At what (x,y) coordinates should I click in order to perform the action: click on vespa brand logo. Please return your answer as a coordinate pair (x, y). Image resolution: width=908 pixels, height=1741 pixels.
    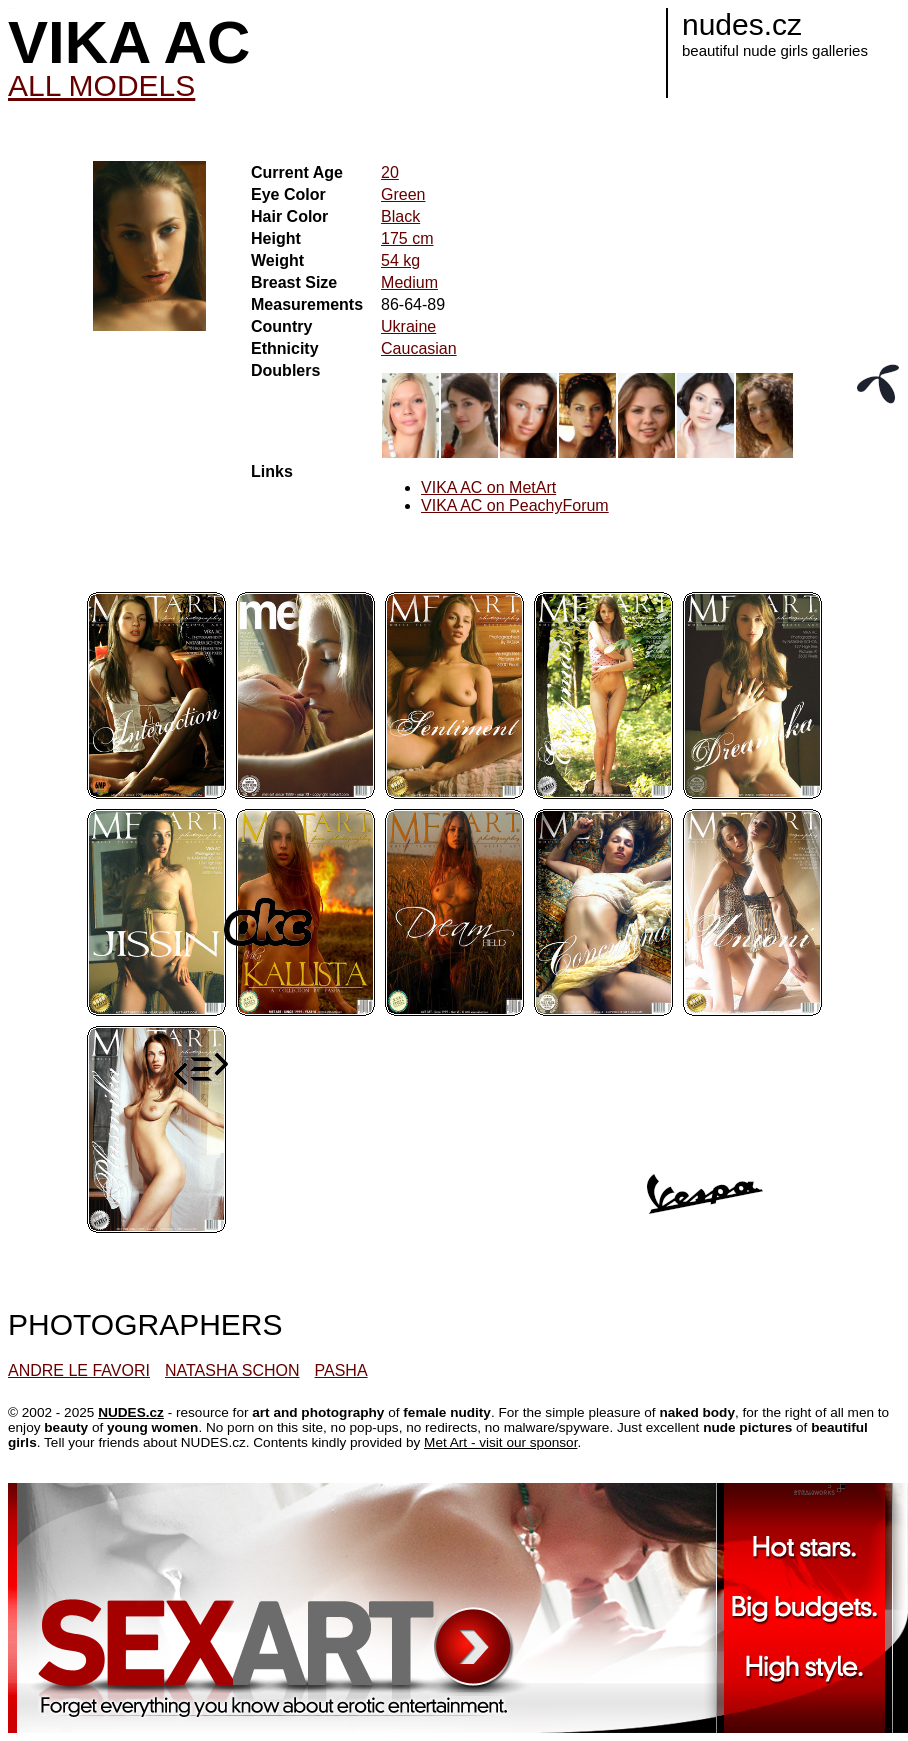
    Looking at the image, I should click on (705, 1194).